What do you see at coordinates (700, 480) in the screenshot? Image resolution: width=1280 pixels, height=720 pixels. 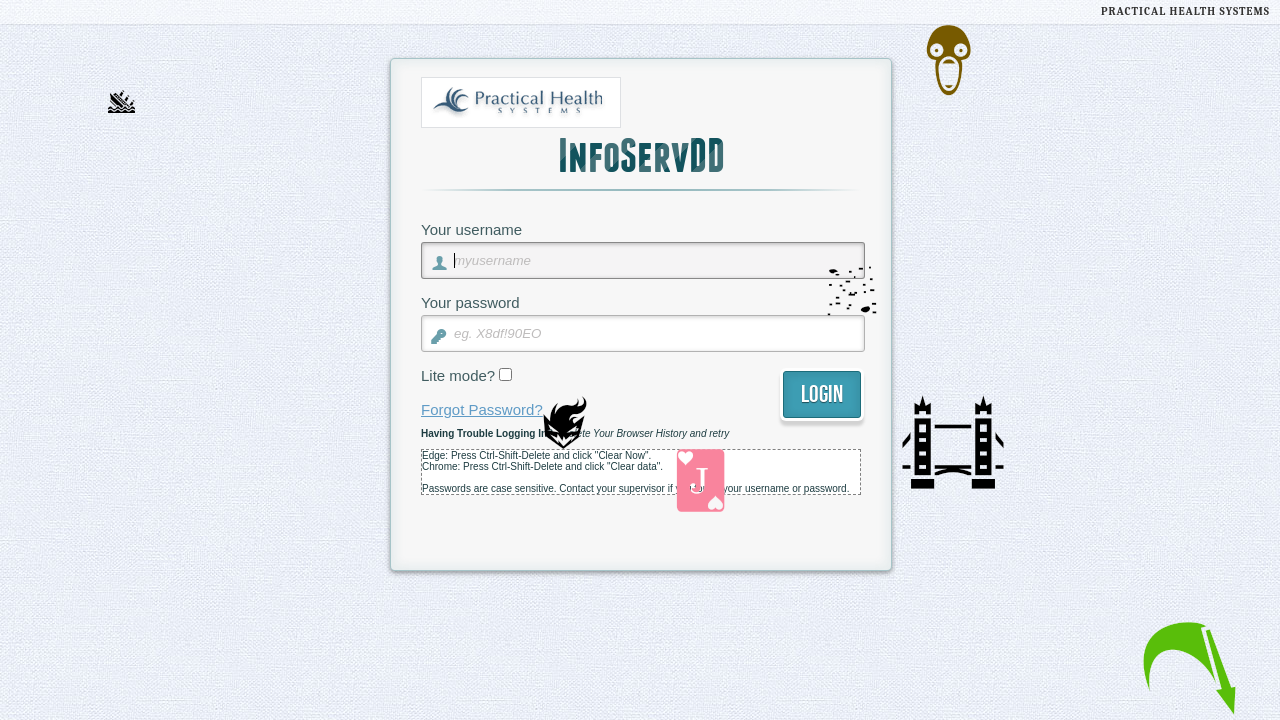 I see `jack of hearts playing card` at bounding box center [700, 480].